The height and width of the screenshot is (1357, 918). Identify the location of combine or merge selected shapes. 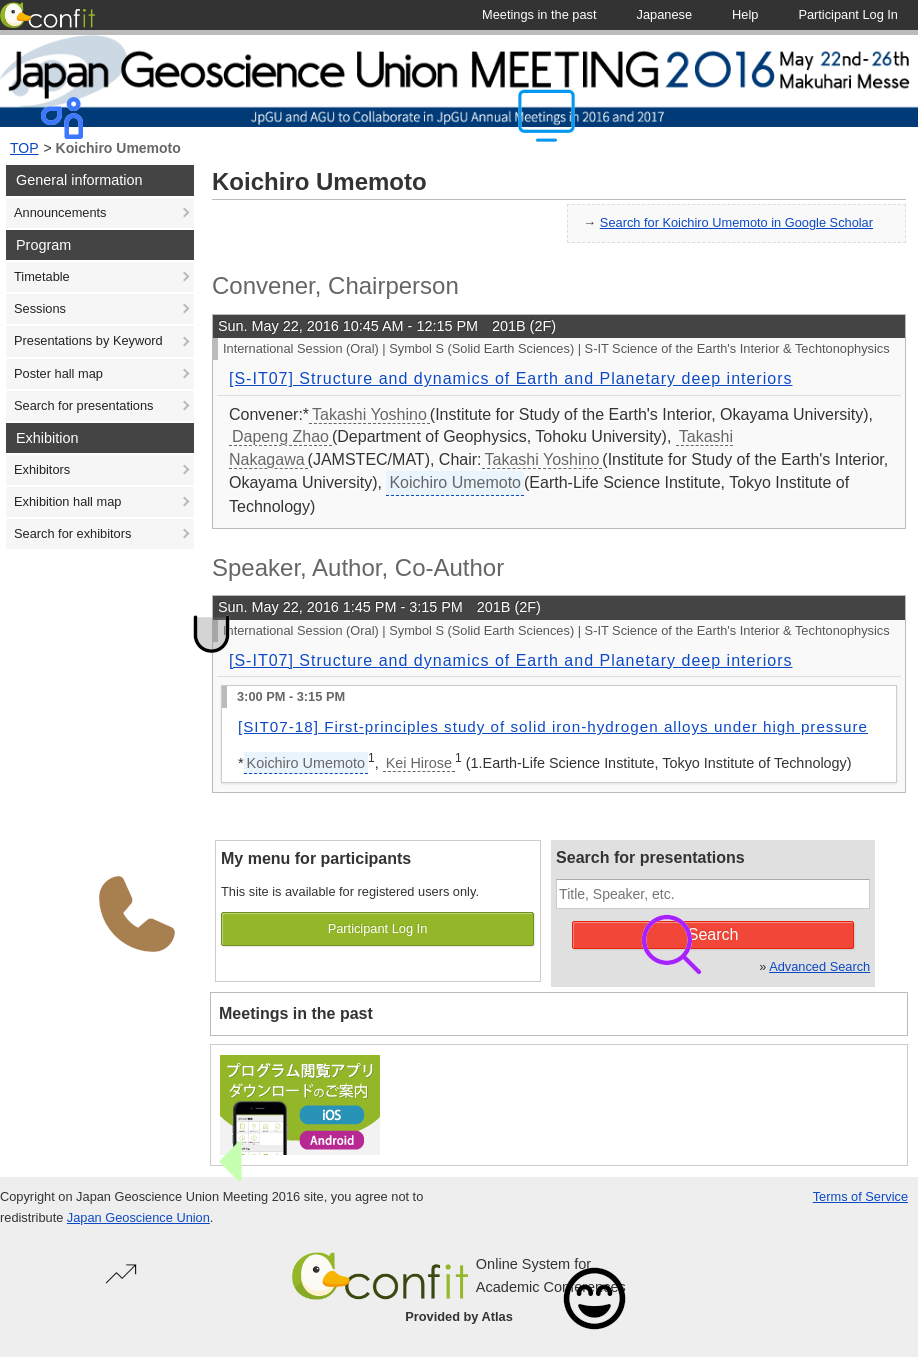
(211, 631).